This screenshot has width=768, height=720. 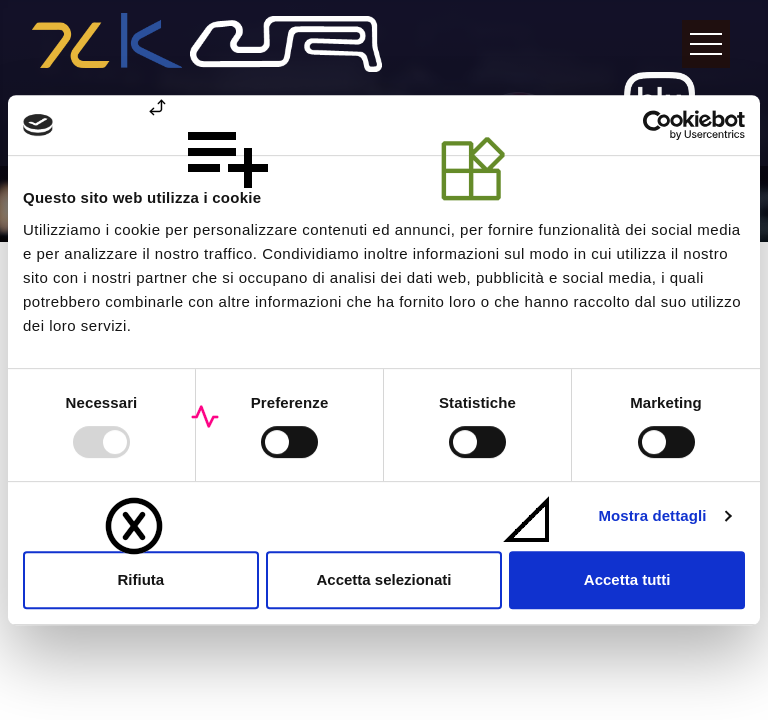 I want to click on view health or heart rate data, so click(x=205, y=417).